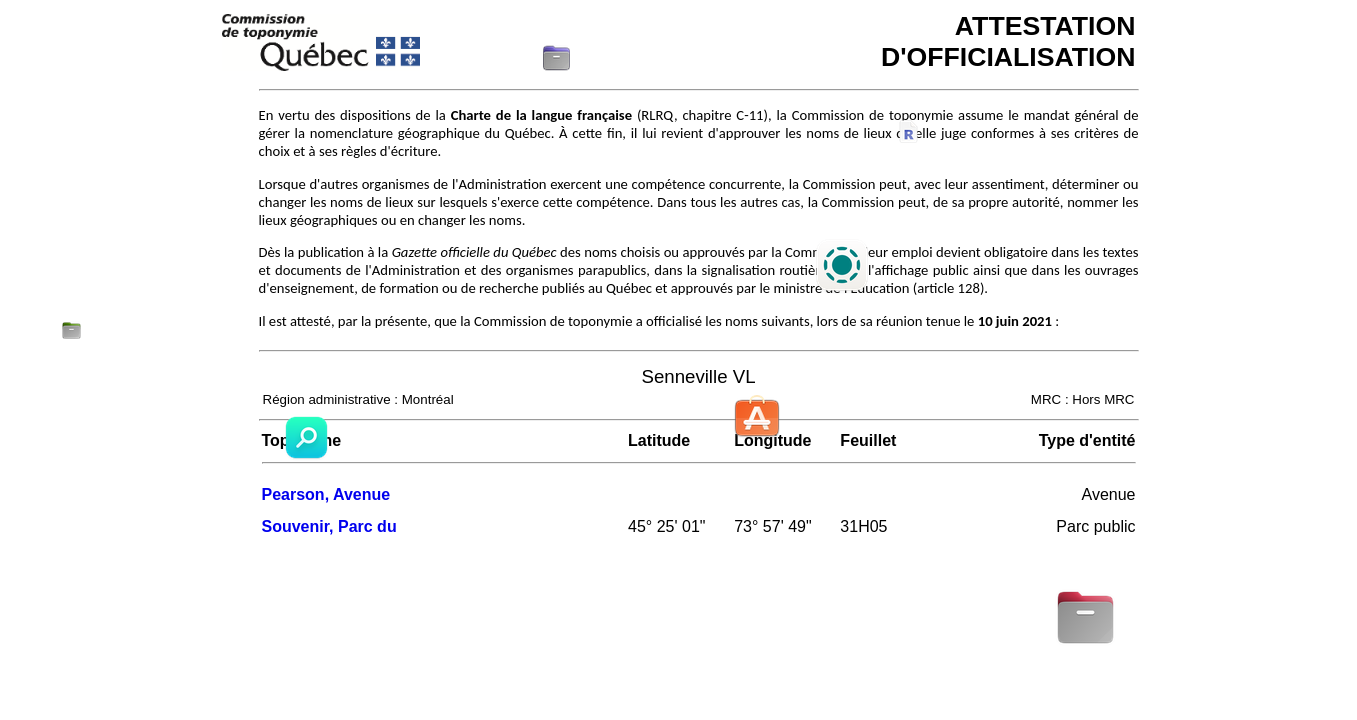 This screenshot has width=1357, height=720. I want to click on open system log viewer, so click(306, 437).